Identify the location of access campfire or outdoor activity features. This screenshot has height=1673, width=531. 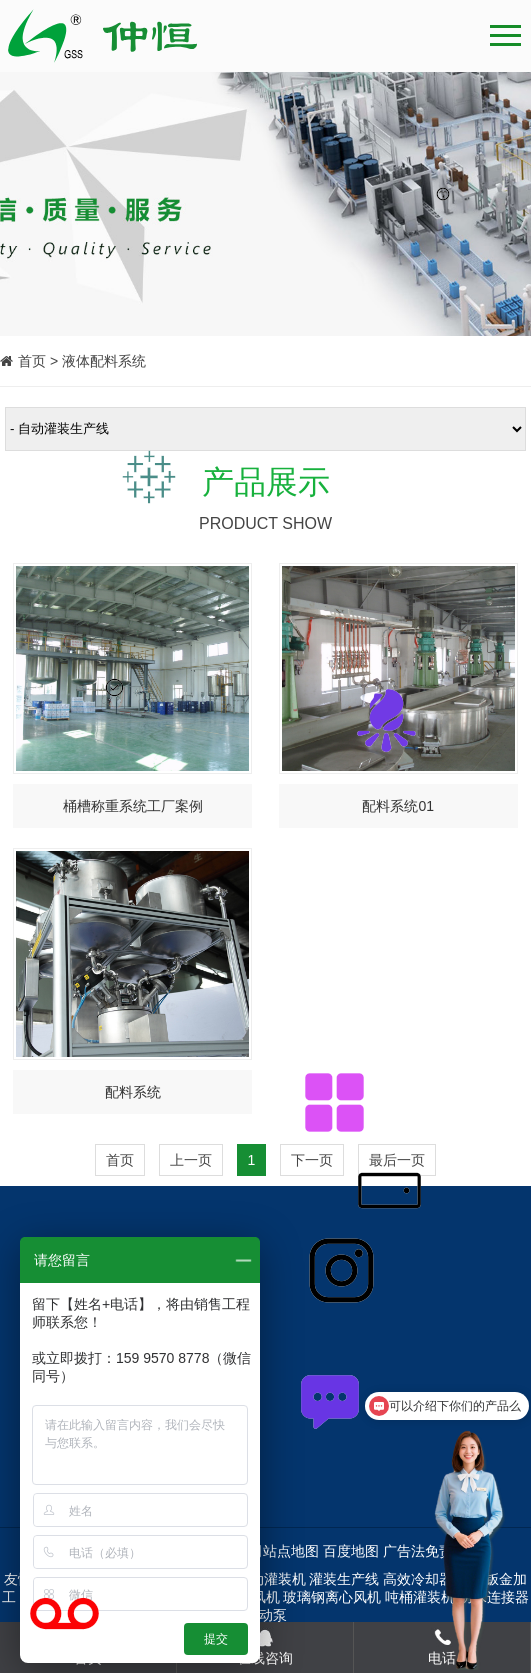
(386, 720).